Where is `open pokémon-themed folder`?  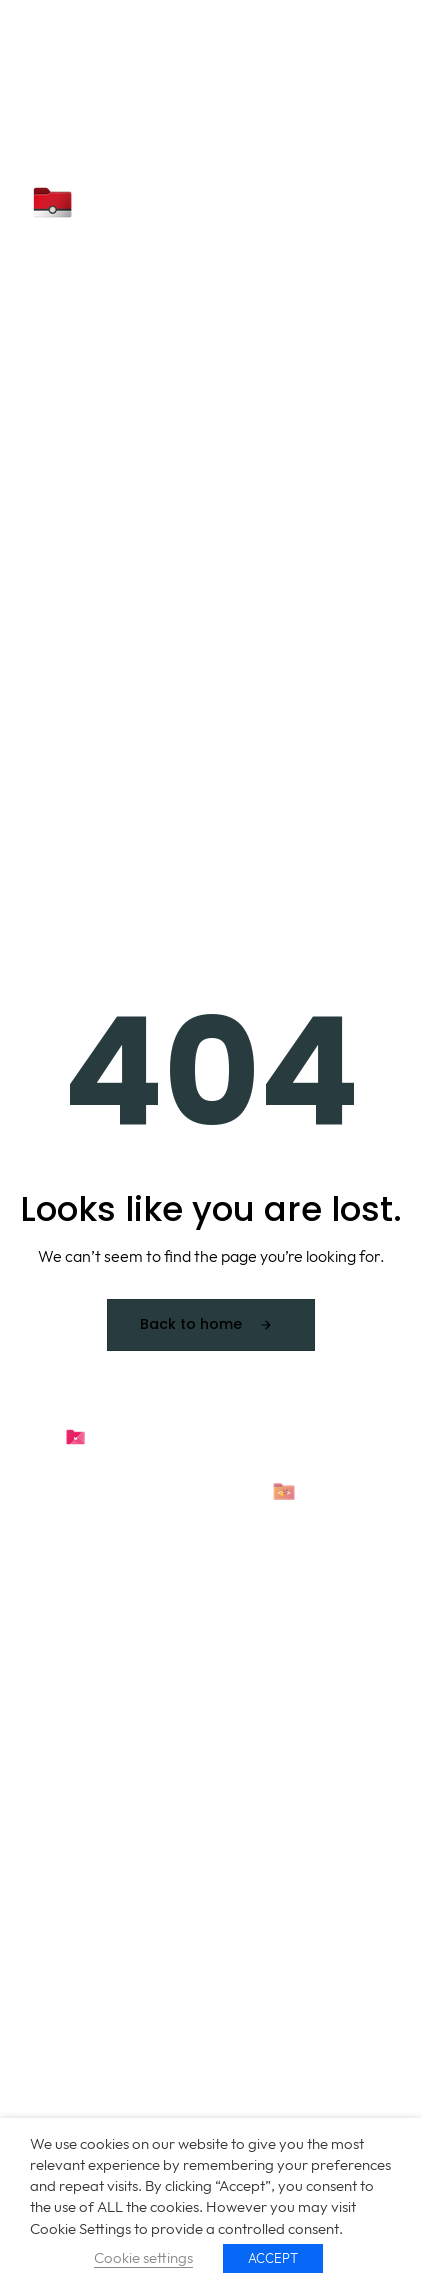
open pokémon-themed folder is located at coordinates (52, 203).